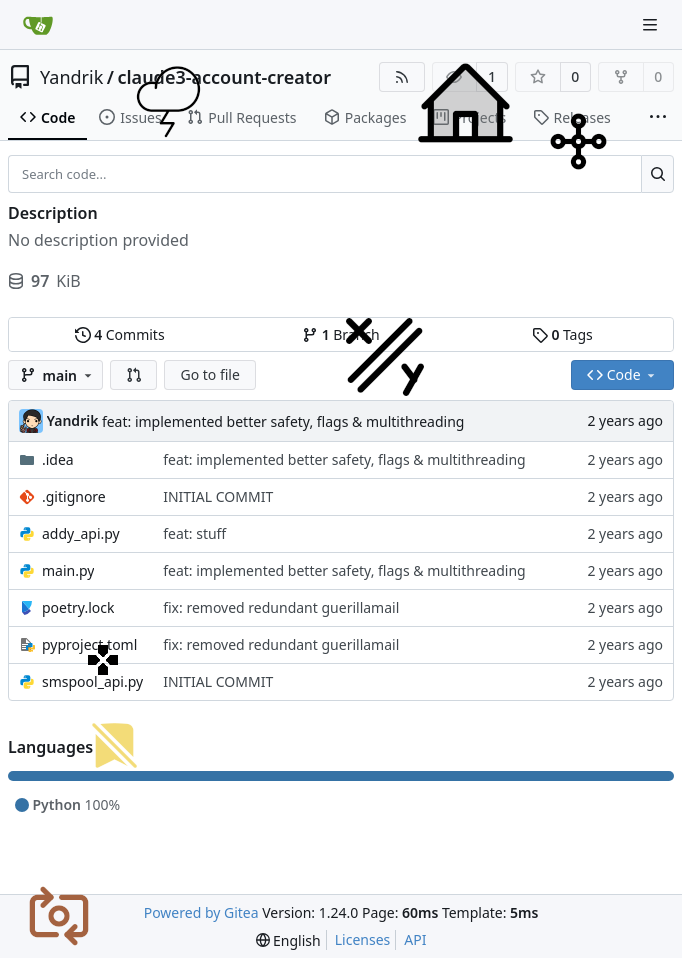 Image resolution: width=682 pixels, height=958 pixels. I want to click on access games or gaming section, so click(103, 660).